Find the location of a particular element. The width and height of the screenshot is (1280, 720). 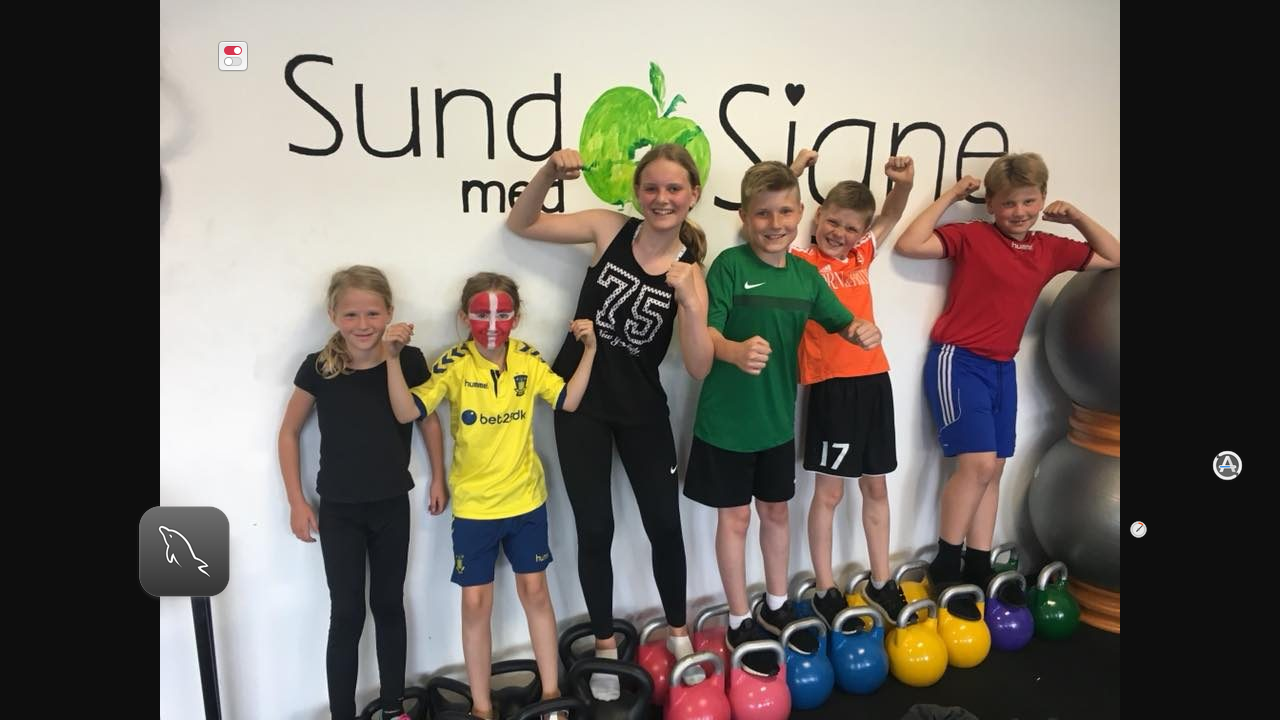

open mysql workbench database management tool is located at coordinates (184, 551).